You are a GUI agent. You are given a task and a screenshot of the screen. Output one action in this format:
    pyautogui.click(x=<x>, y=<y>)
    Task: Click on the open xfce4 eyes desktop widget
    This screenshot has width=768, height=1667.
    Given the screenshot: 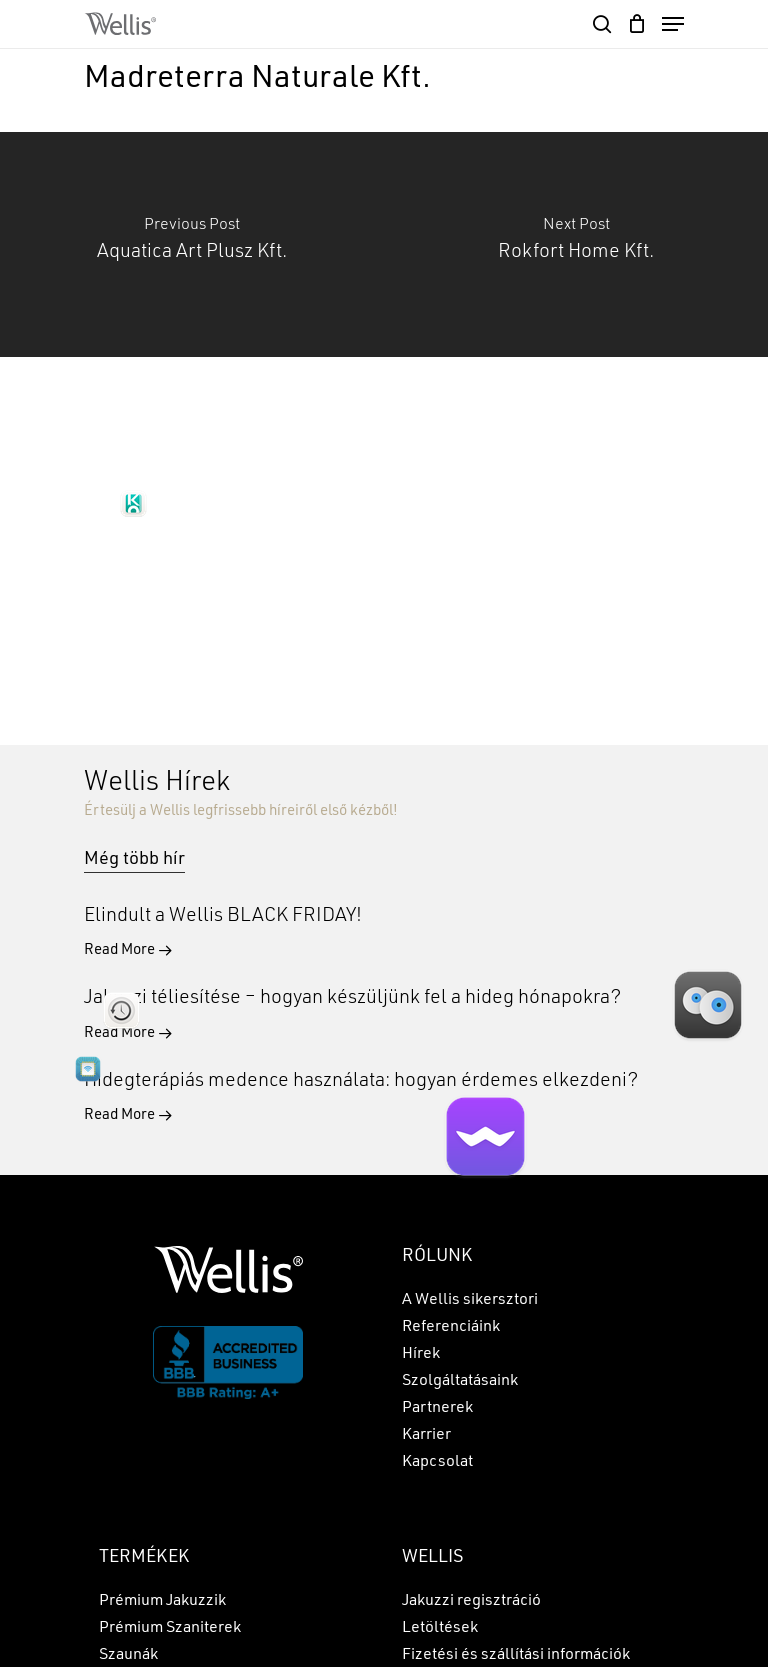 What is the action you would take?
    pyautogui.click(x=708, y=1005)
    